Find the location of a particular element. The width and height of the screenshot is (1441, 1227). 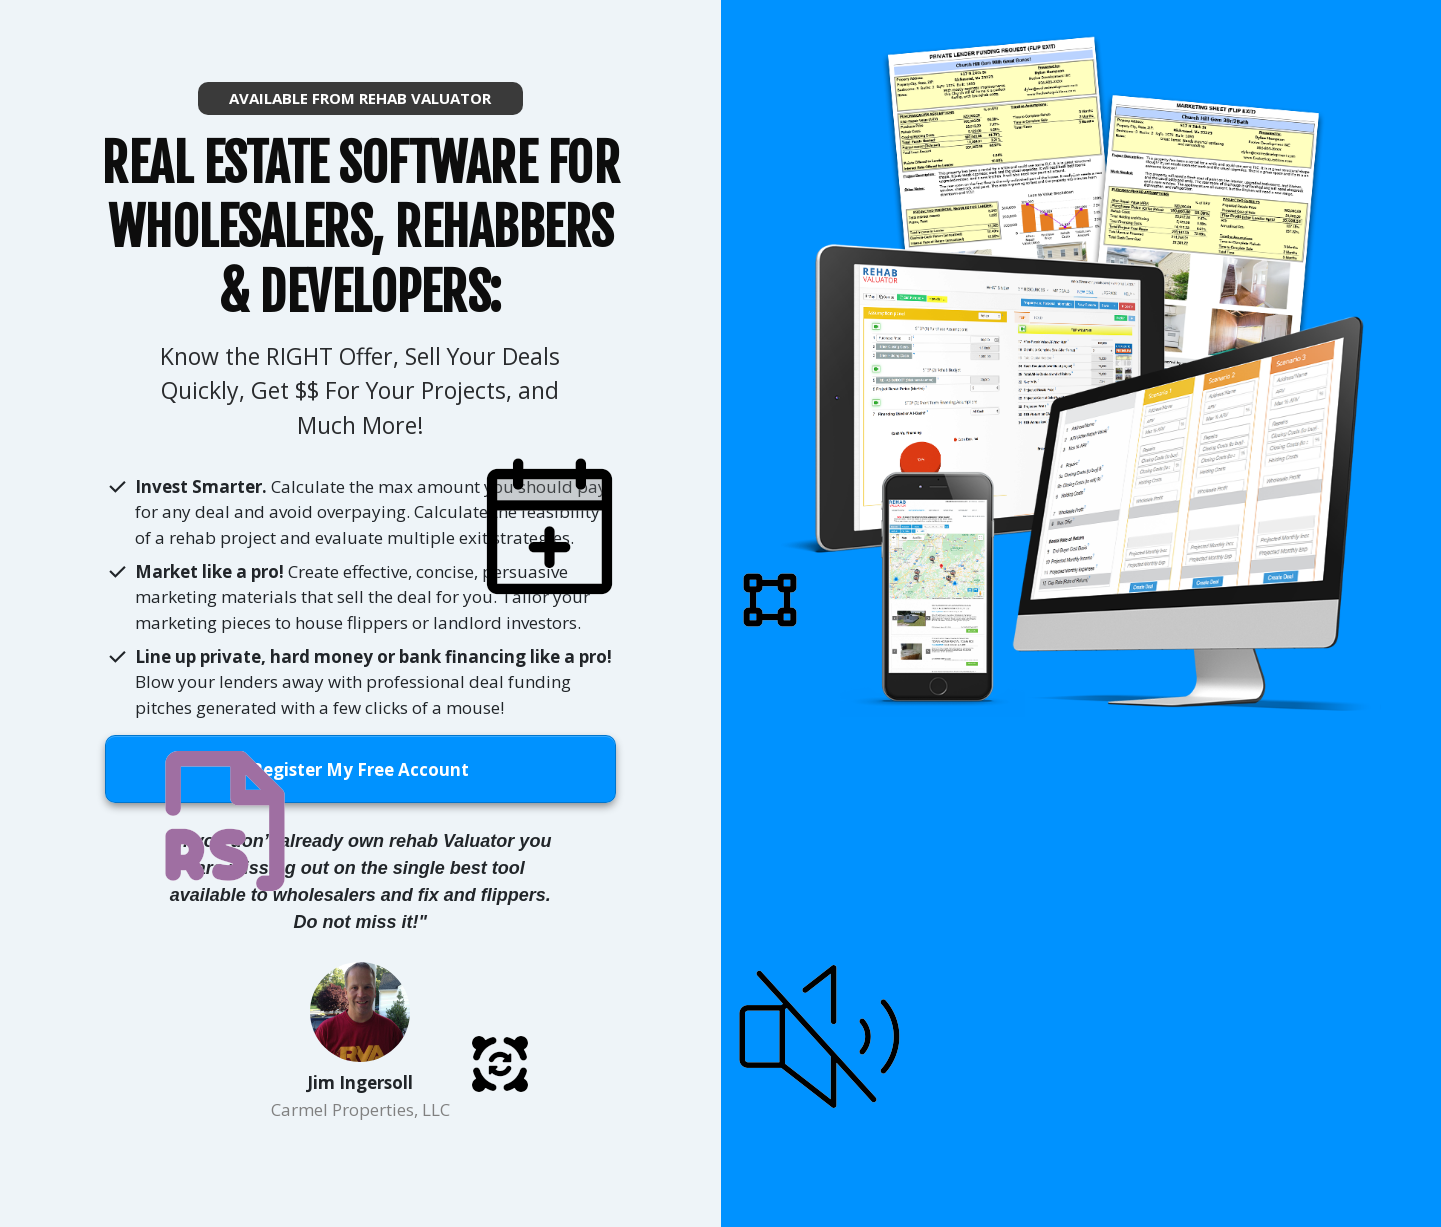

add a new event to your calendar is located at coordinates (549, 531).